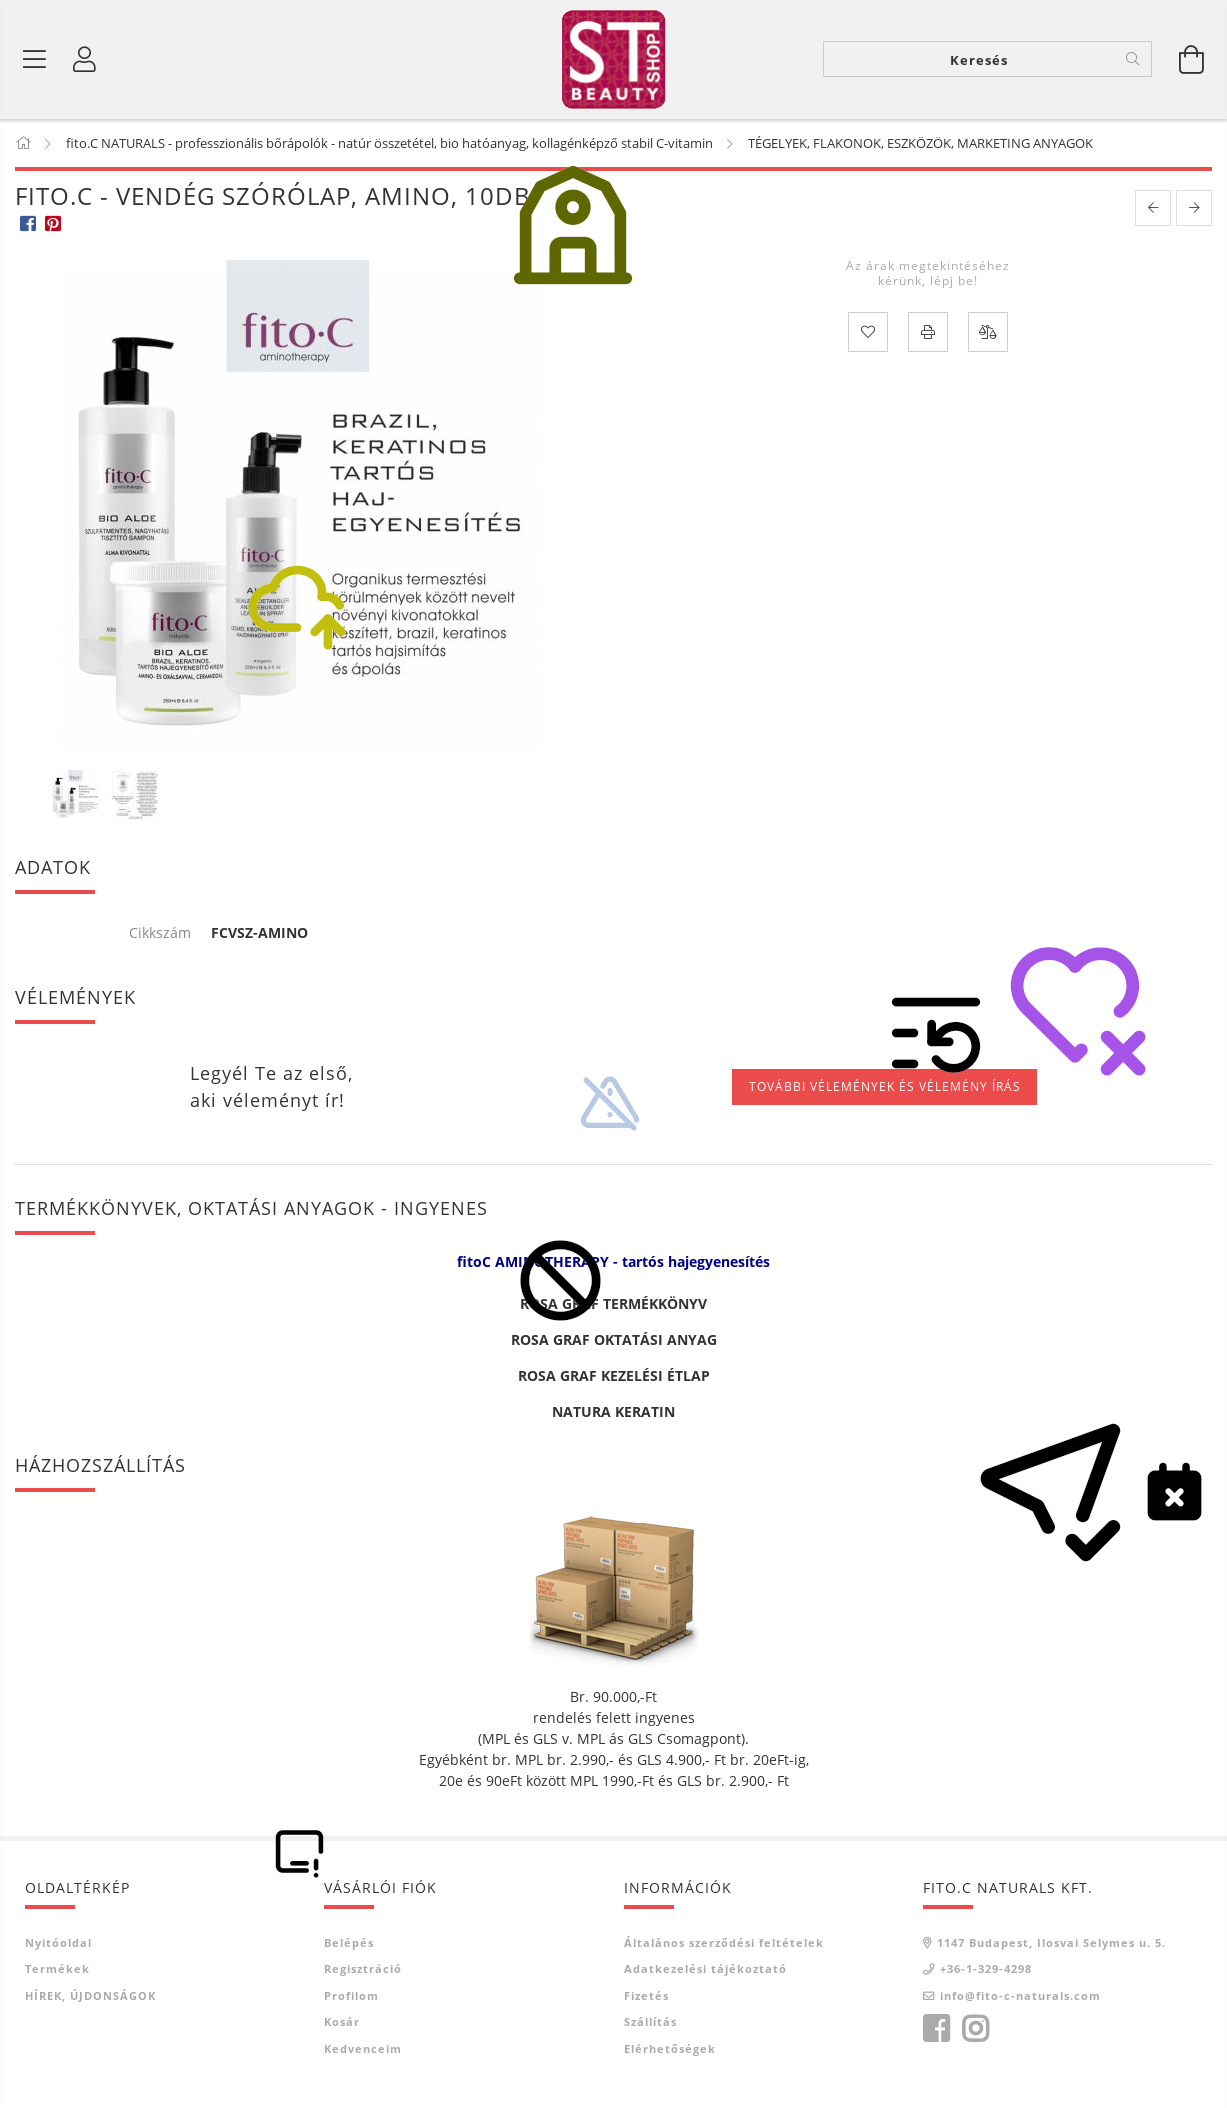 This screenshot has height=2108, width=1227. What do you see at coordinates (1051, 1492) in the screenshot?
I see `location successfully shared` at bounding box center [1051, 1492].